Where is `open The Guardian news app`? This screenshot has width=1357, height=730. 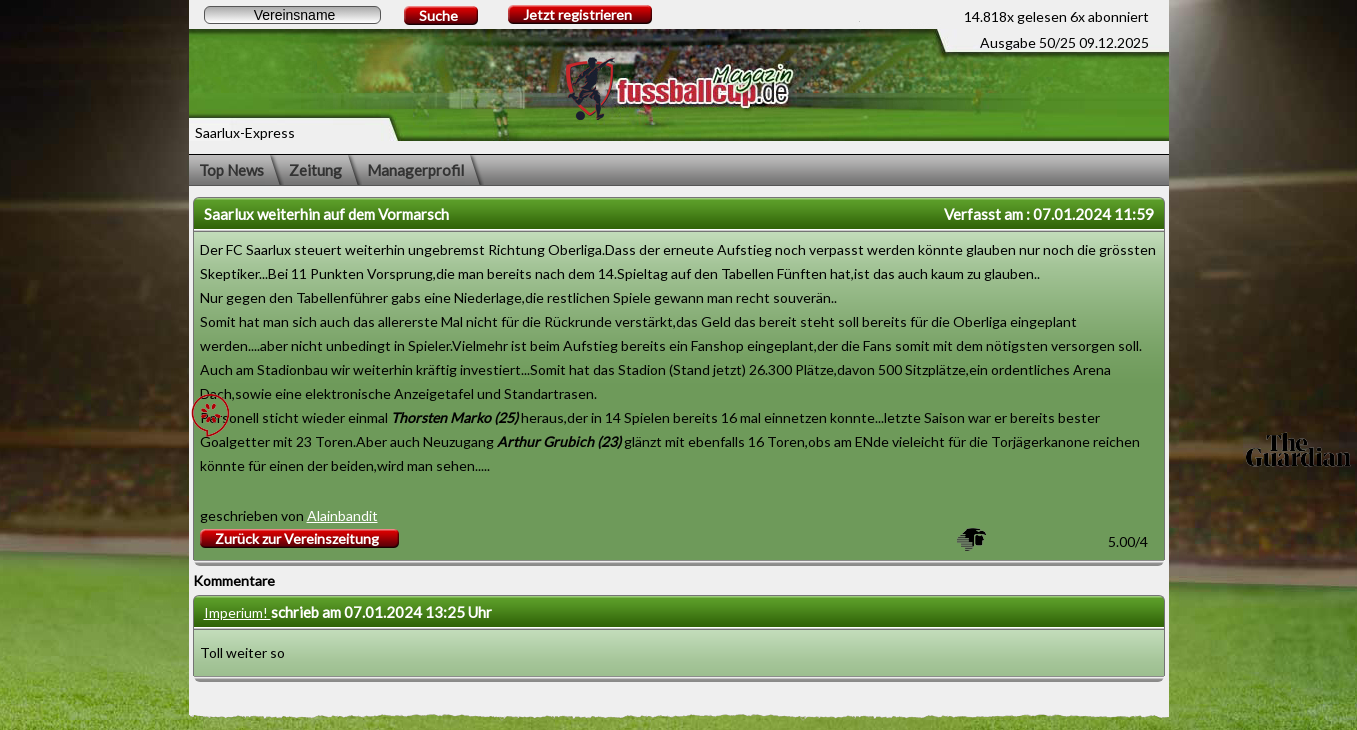
open The Guardian news app is located at coordinates (1298, 449).